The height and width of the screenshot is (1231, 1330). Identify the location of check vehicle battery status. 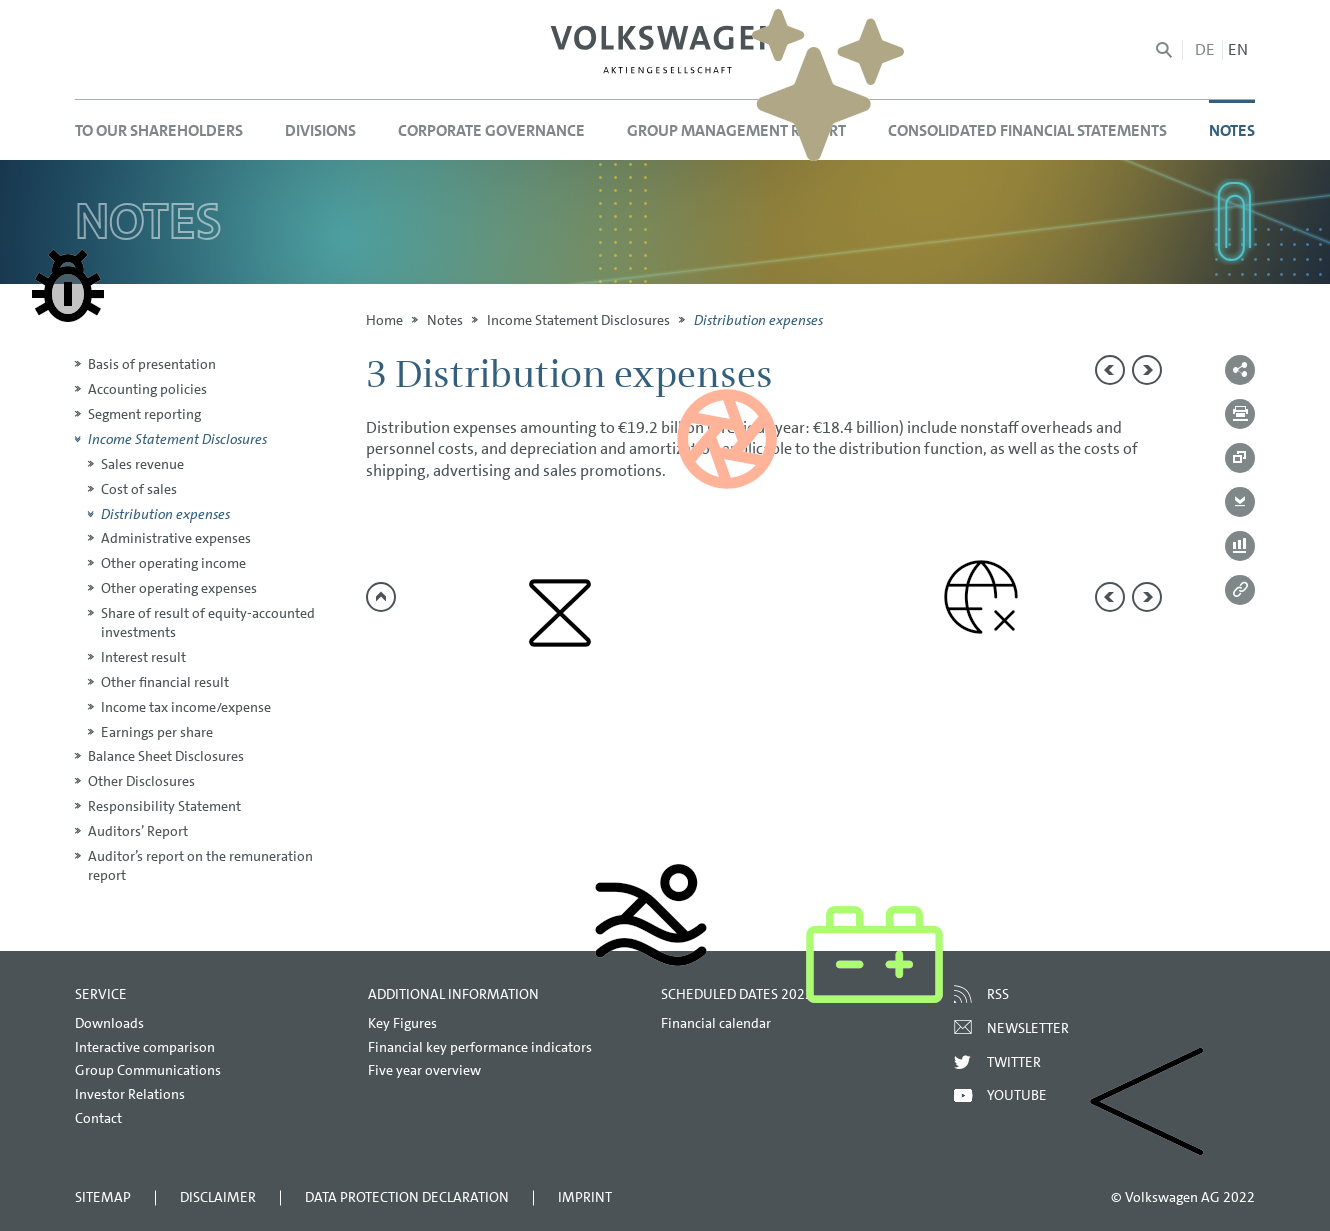
(874, 959).